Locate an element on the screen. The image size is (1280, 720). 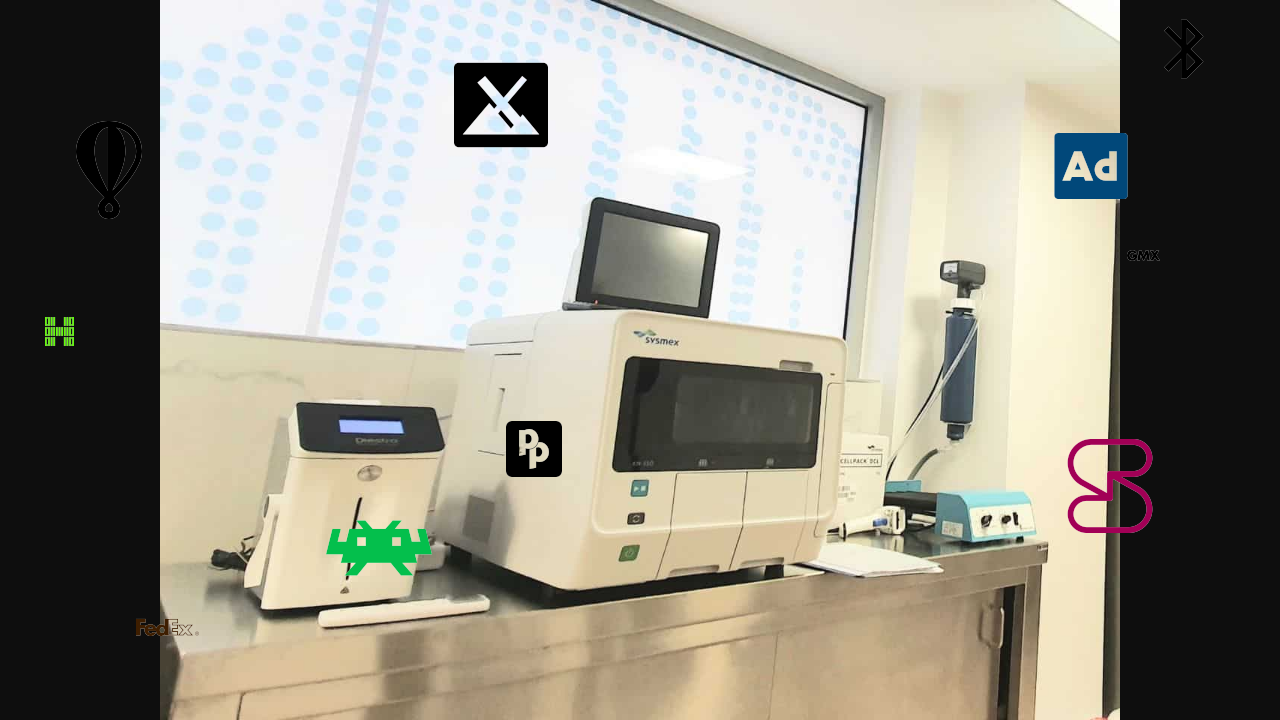
open the FedEx shipping app is located at coordinates (167, 627).